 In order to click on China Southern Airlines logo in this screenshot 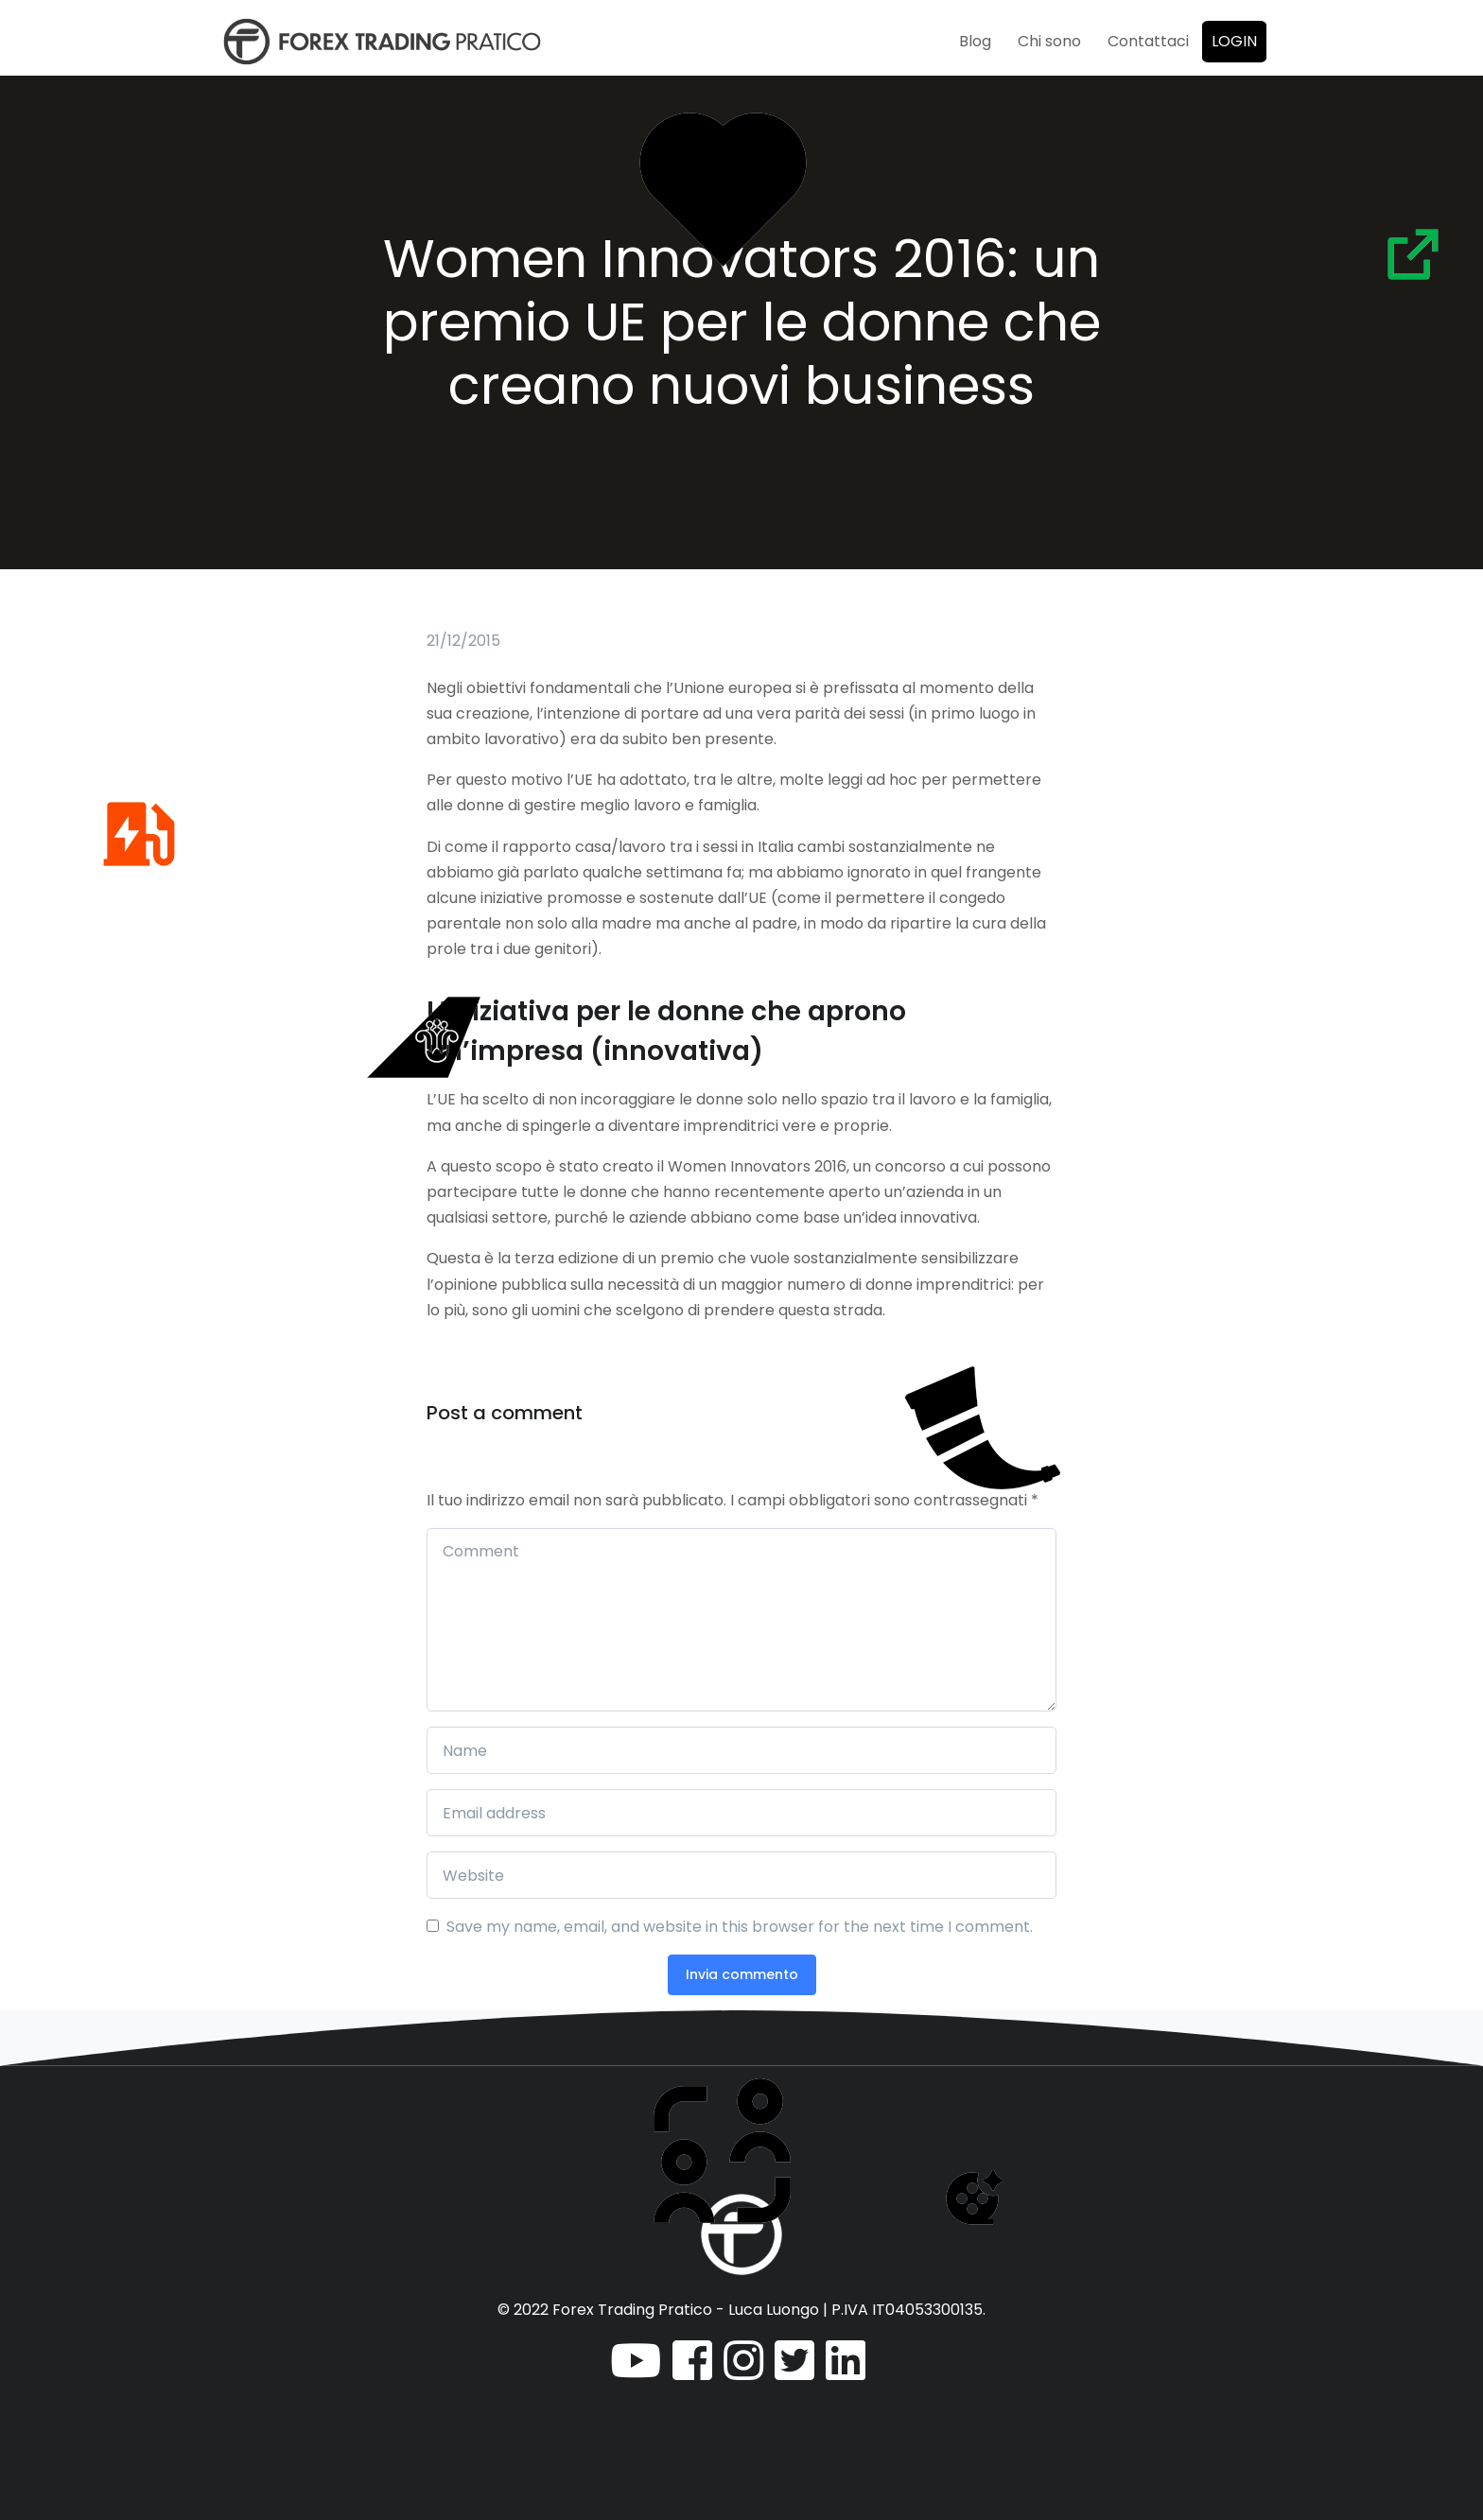, I will do `click(424, 1037)`.